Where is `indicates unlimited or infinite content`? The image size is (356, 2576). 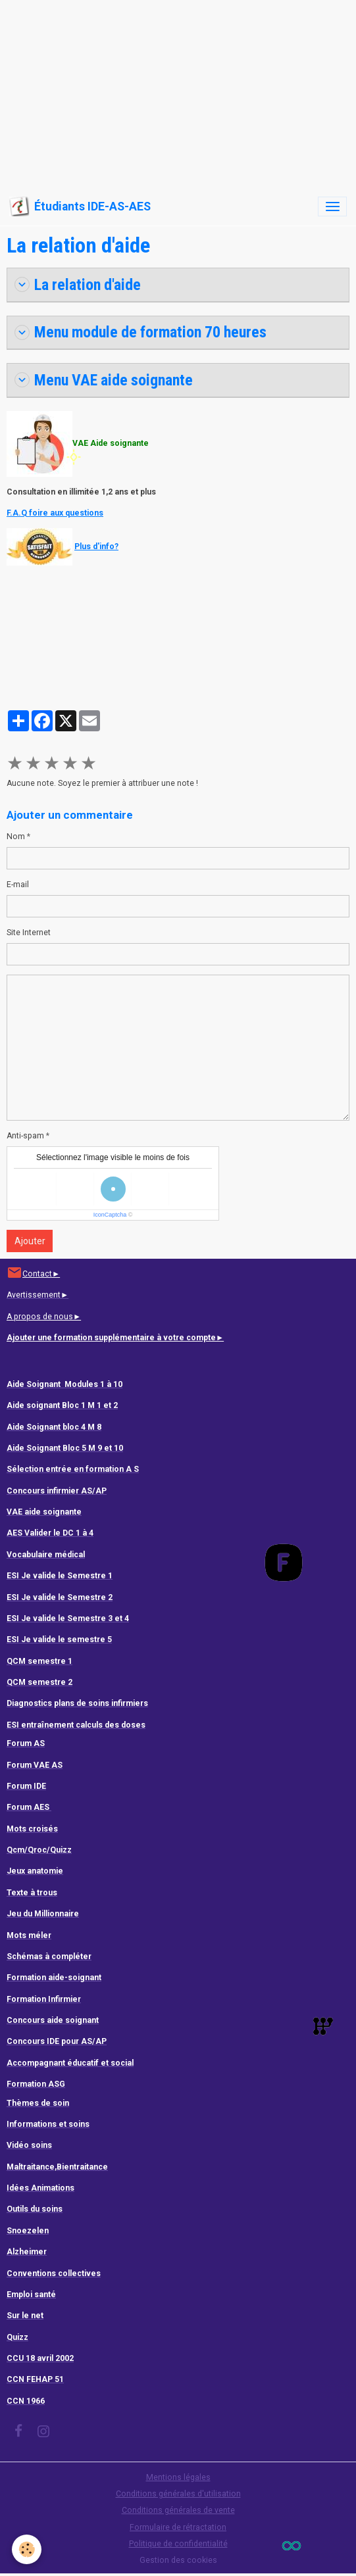
indicates unlimited or infinite content is located at coordinates (292, 2546).